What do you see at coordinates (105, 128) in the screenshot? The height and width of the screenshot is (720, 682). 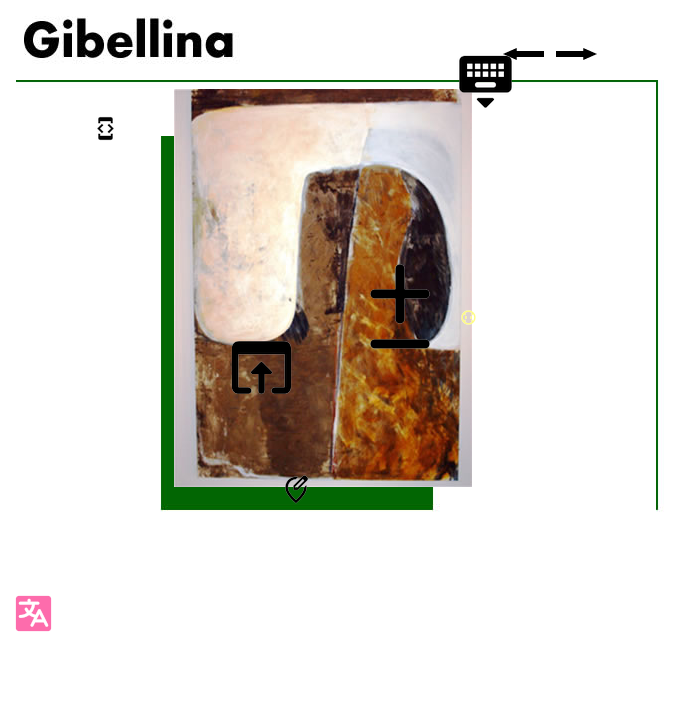 I see `enable developer mode on device` at bounding box center [105, 128].